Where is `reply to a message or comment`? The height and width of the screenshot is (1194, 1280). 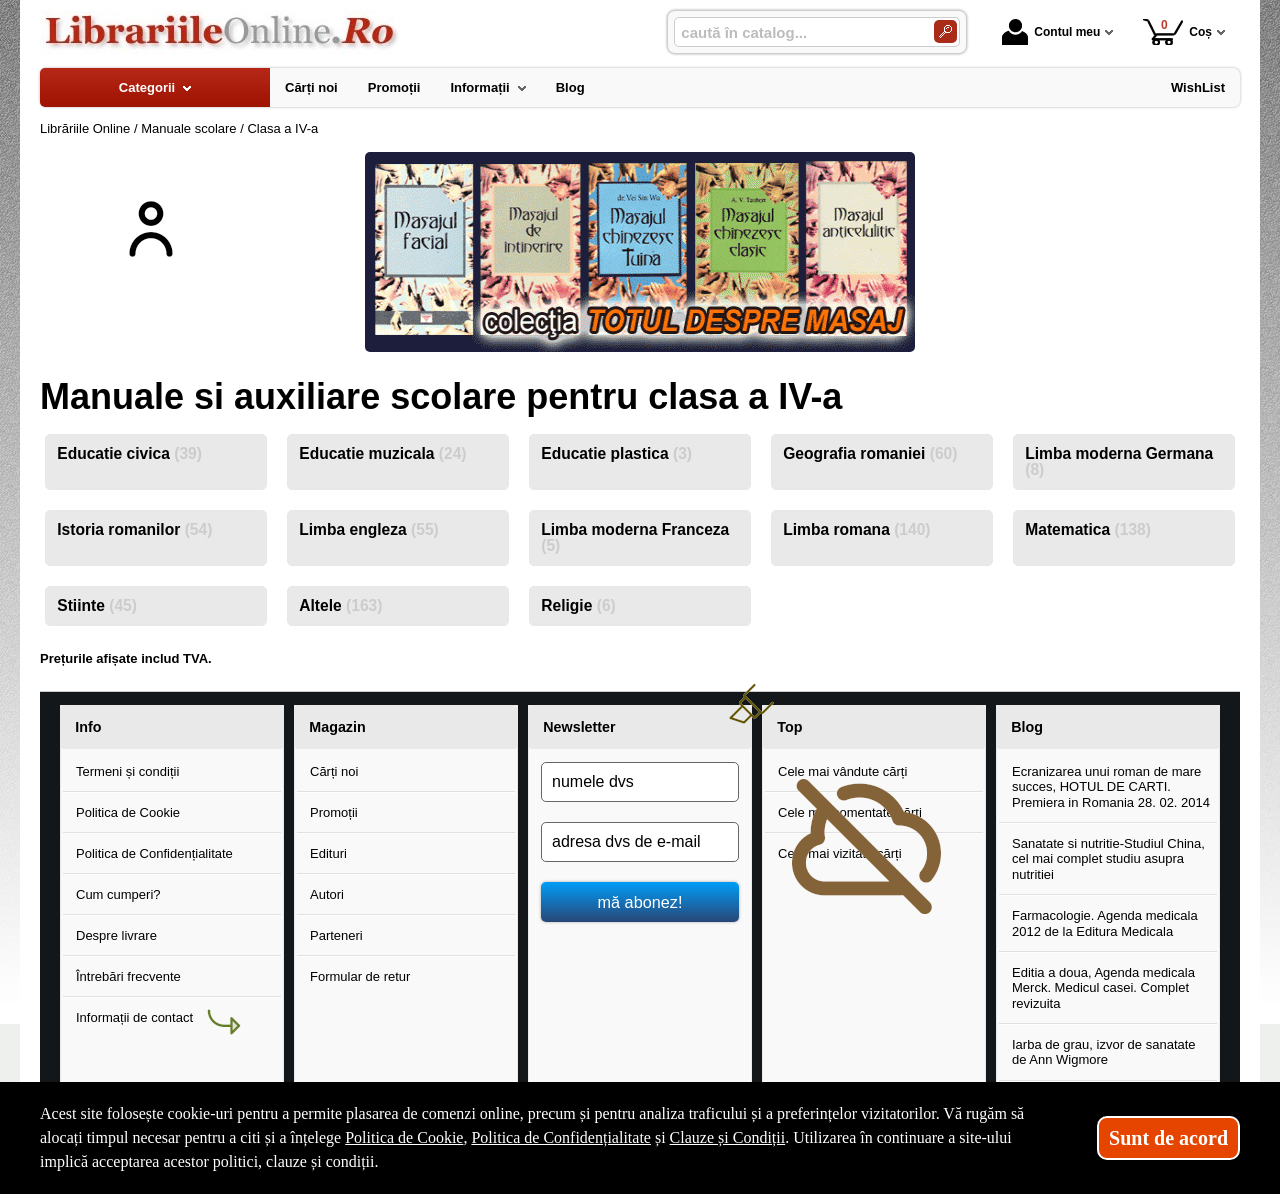
reply to a message or comment is located at coordinates (224, 1022).